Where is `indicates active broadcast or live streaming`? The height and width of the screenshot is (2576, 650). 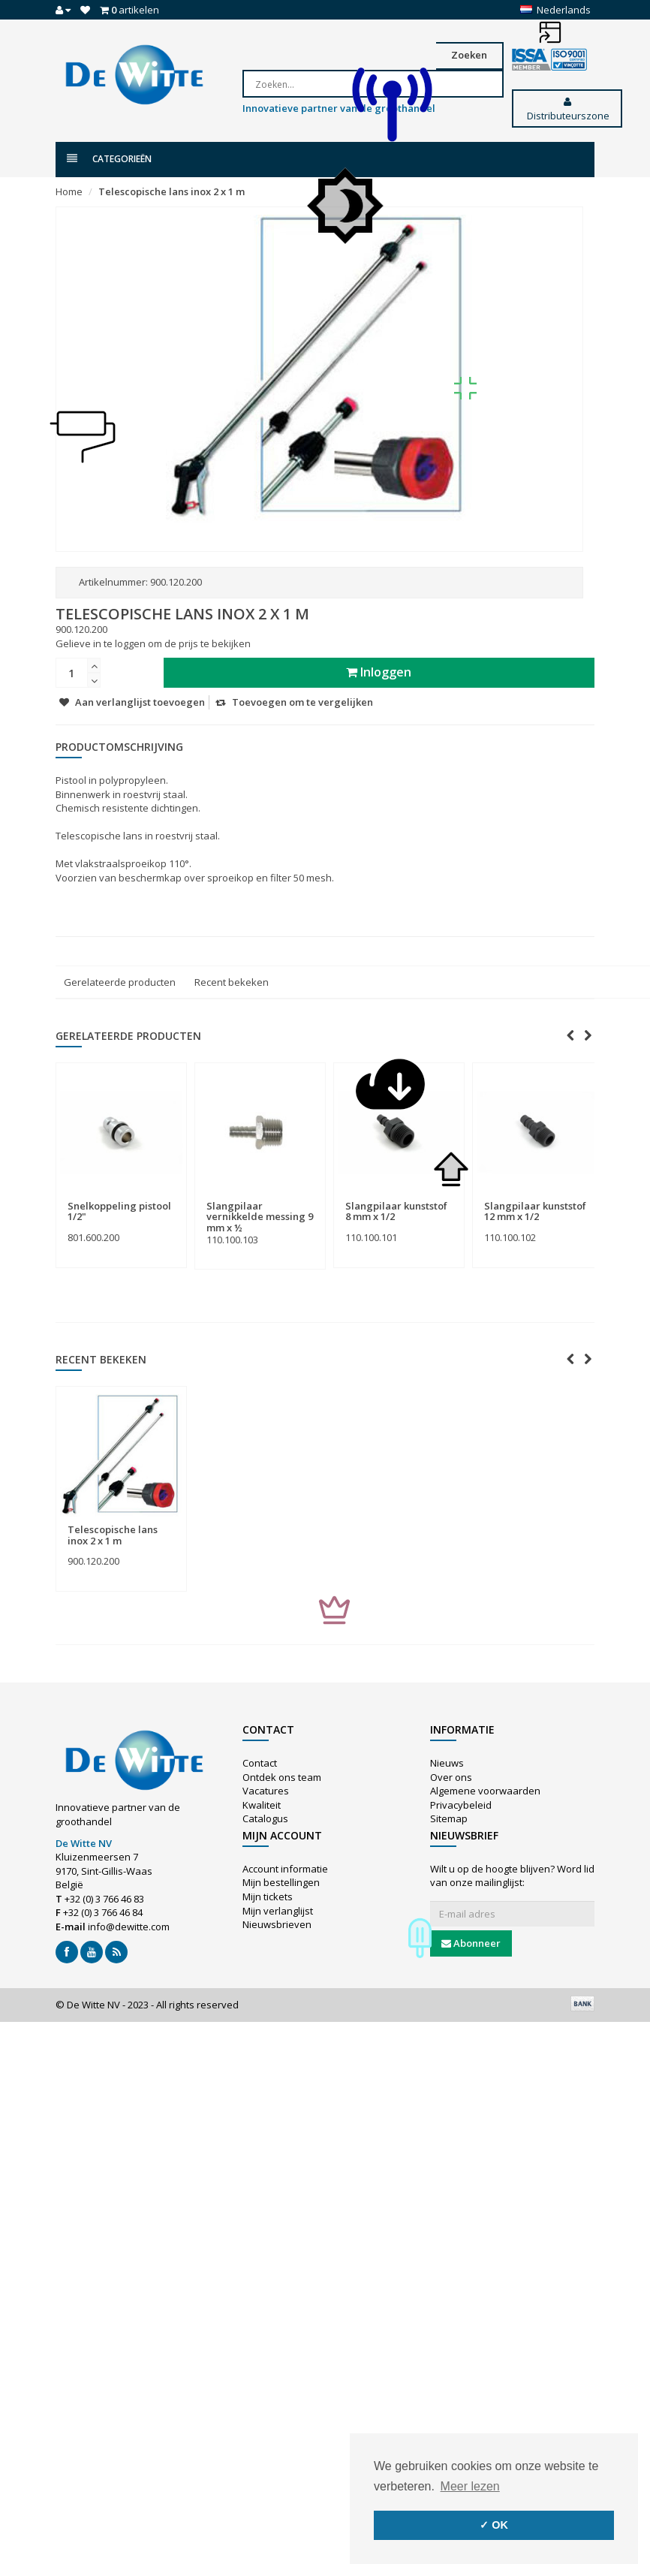
indicates active broadcast or live streaming is located at coordinates (392, 104).